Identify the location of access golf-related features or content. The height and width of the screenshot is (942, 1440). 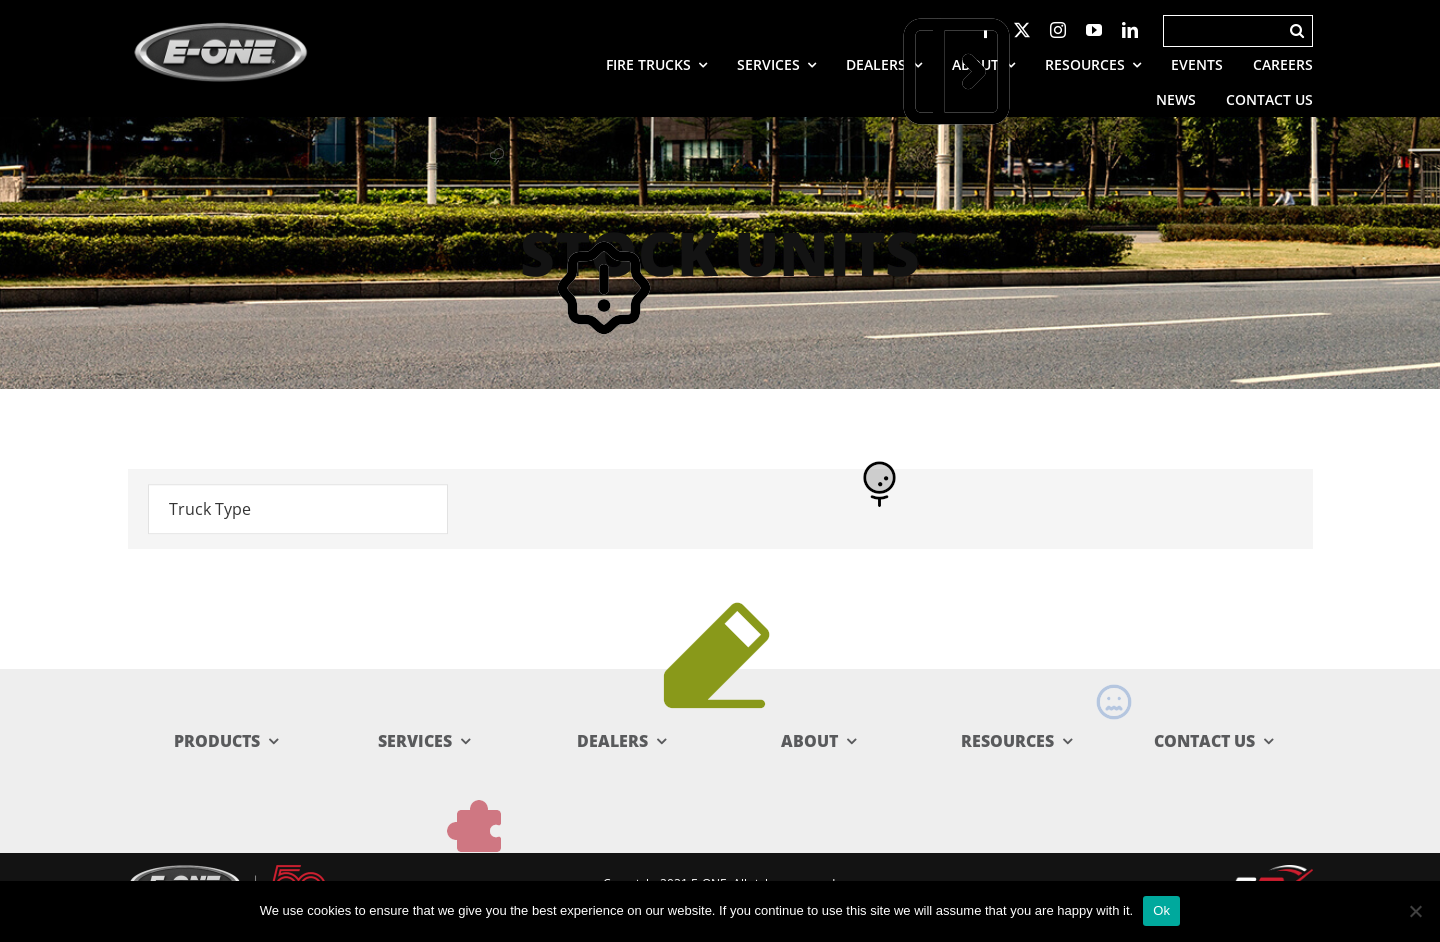
(879, 483).